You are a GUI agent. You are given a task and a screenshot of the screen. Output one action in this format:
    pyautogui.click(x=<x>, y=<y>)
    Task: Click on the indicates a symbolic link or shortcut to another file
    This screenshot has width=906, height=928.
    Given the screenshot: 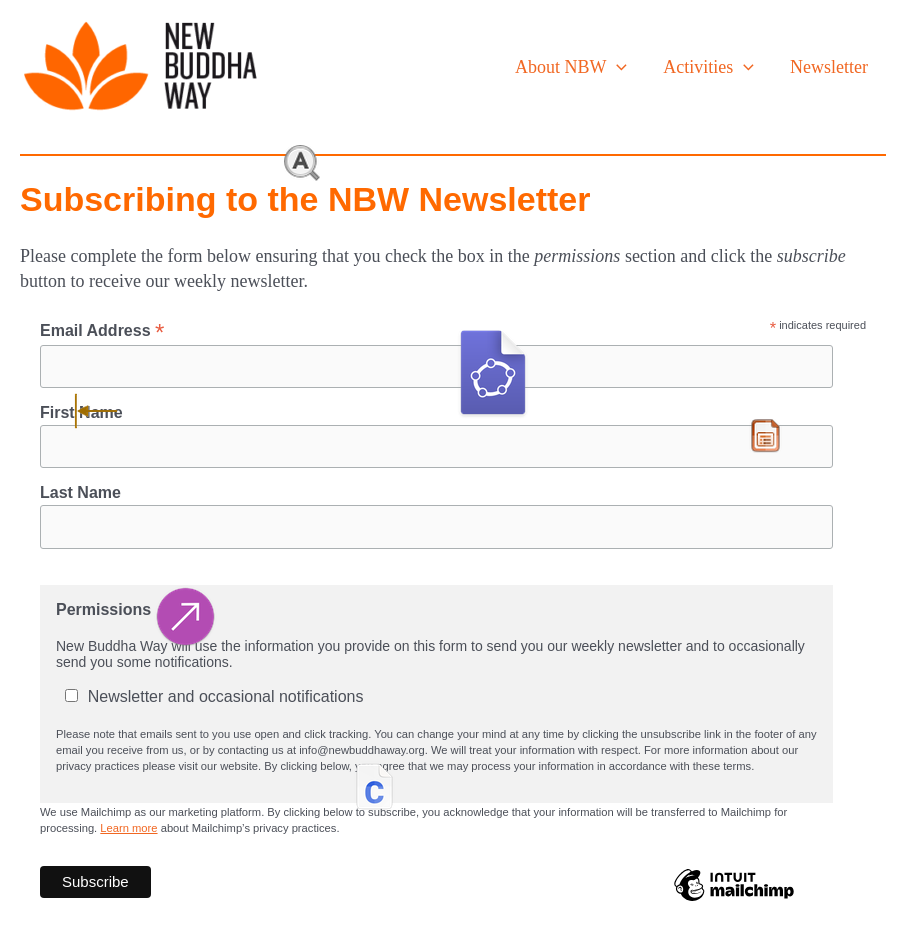 What is the action you would take?
    pyautogui.click(x=185, y=616)
    